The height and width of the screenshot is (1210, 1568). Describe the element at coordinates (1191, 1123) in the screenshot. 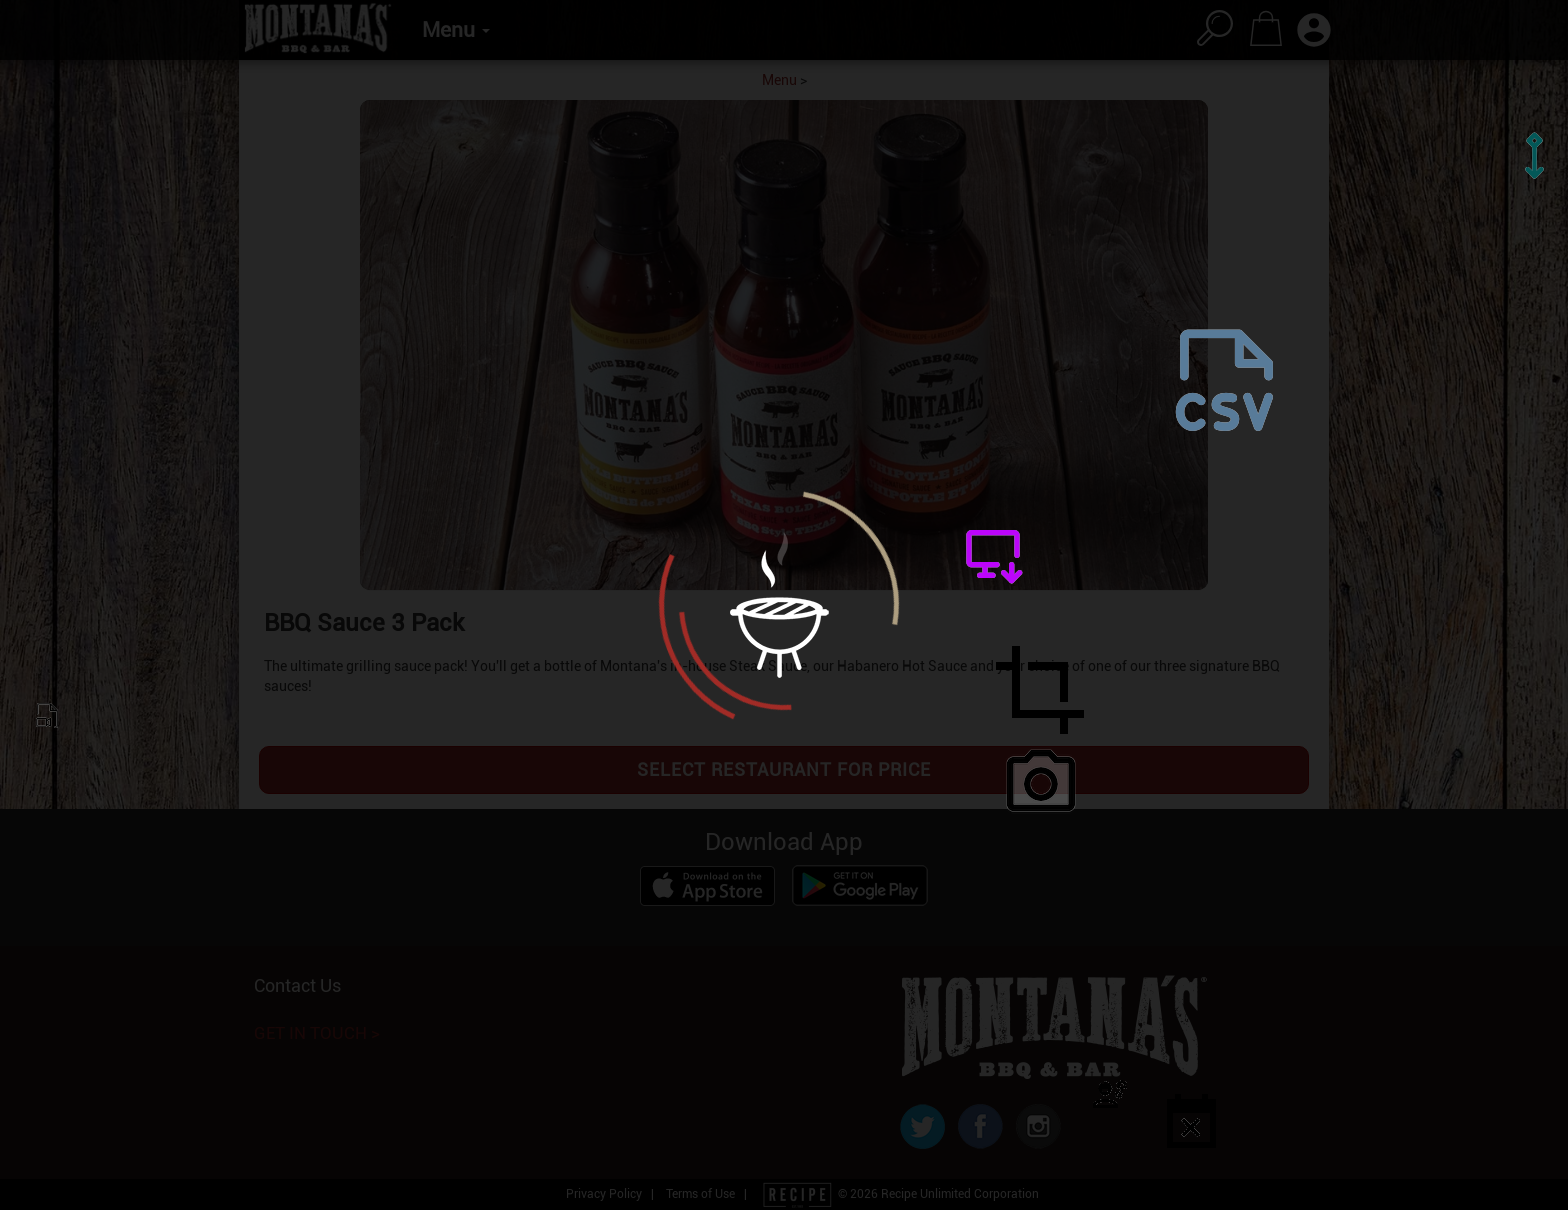

I see `indicates a cancelled or unavailable event` at that location.